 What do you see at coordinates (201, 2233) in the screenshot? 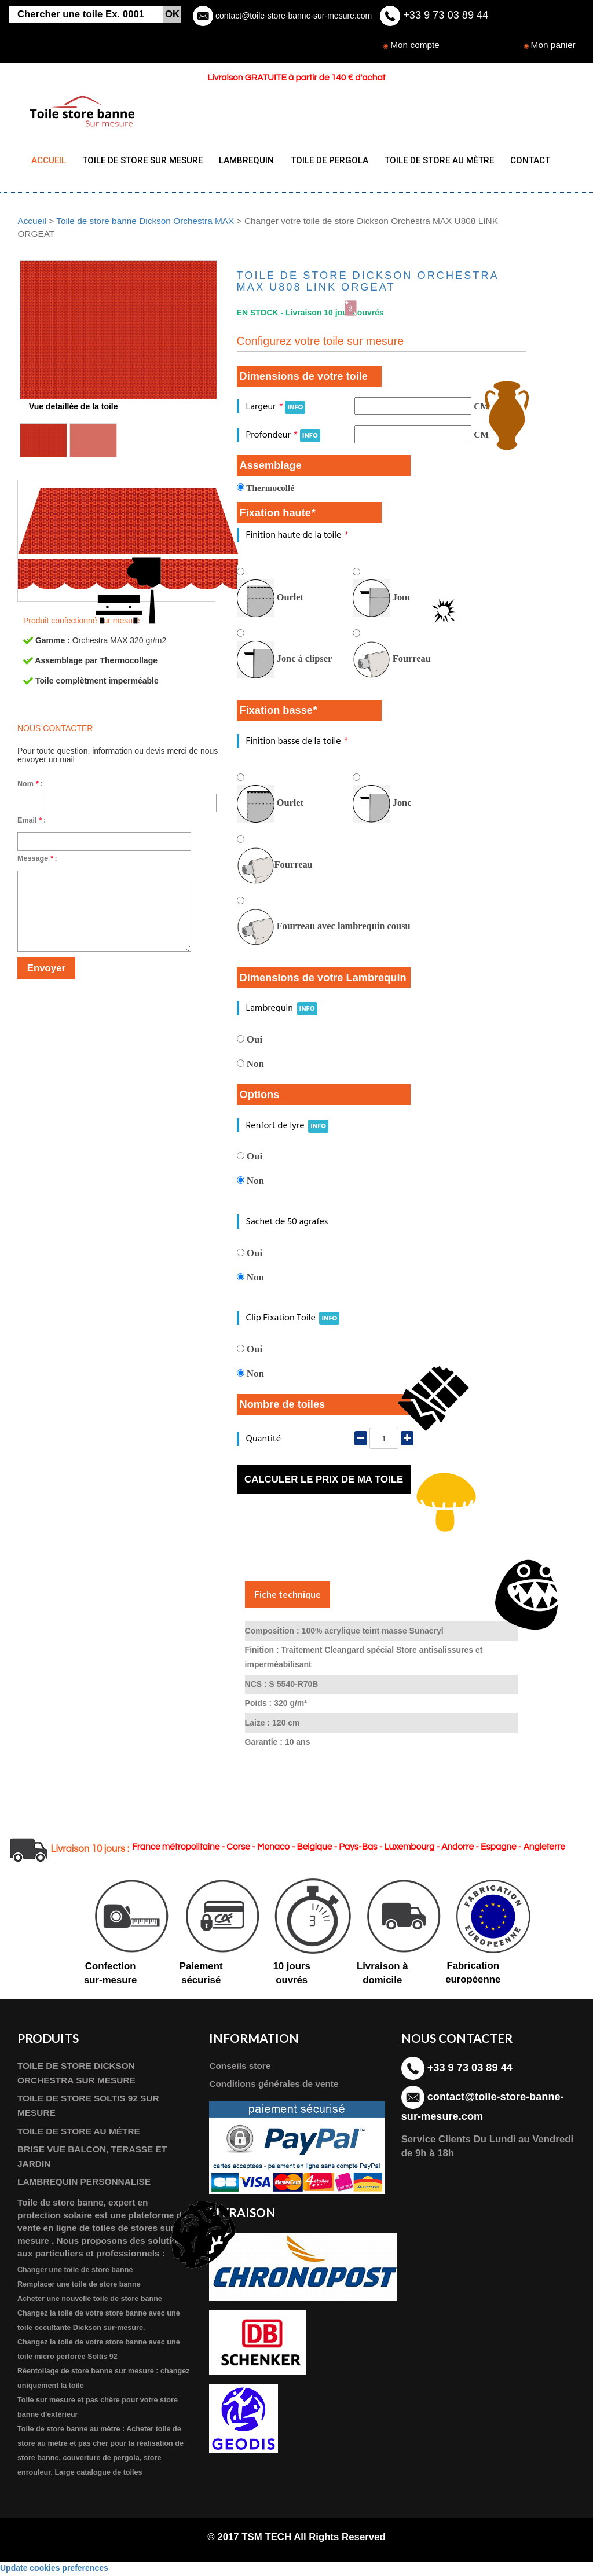
I see `represents space debris or asteroid in a game interface` at bounding box center [201, 2233].